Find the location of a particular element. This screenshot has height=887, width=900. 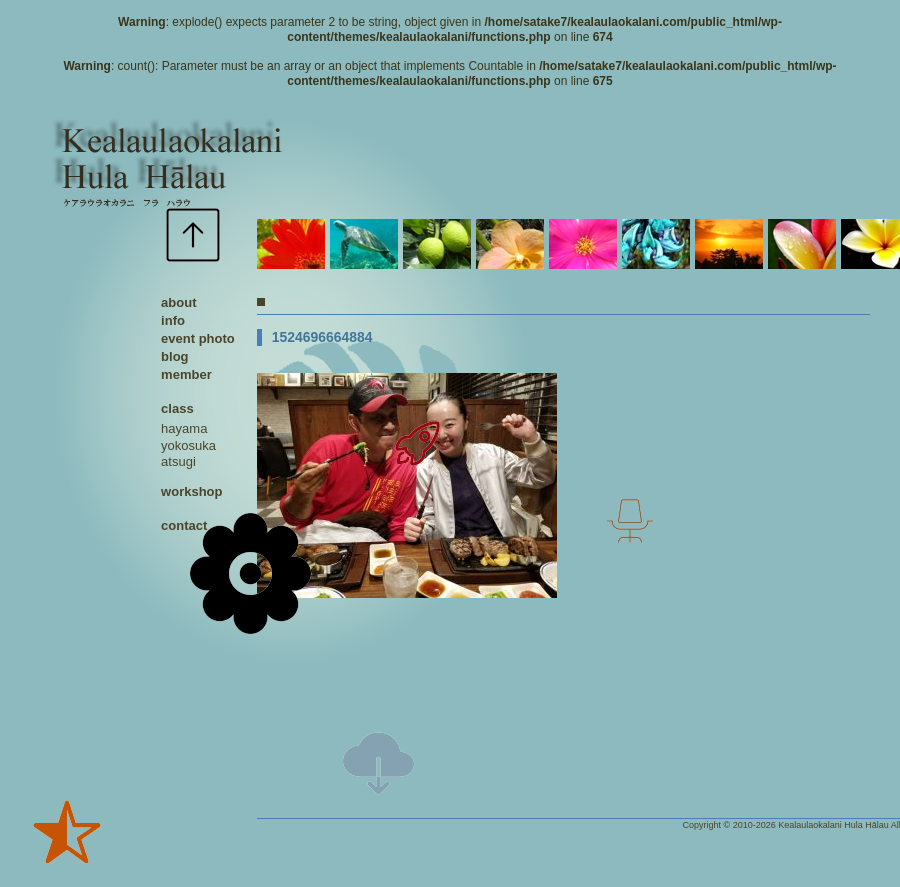

upload a file or document is located at coordinates (193, 235).